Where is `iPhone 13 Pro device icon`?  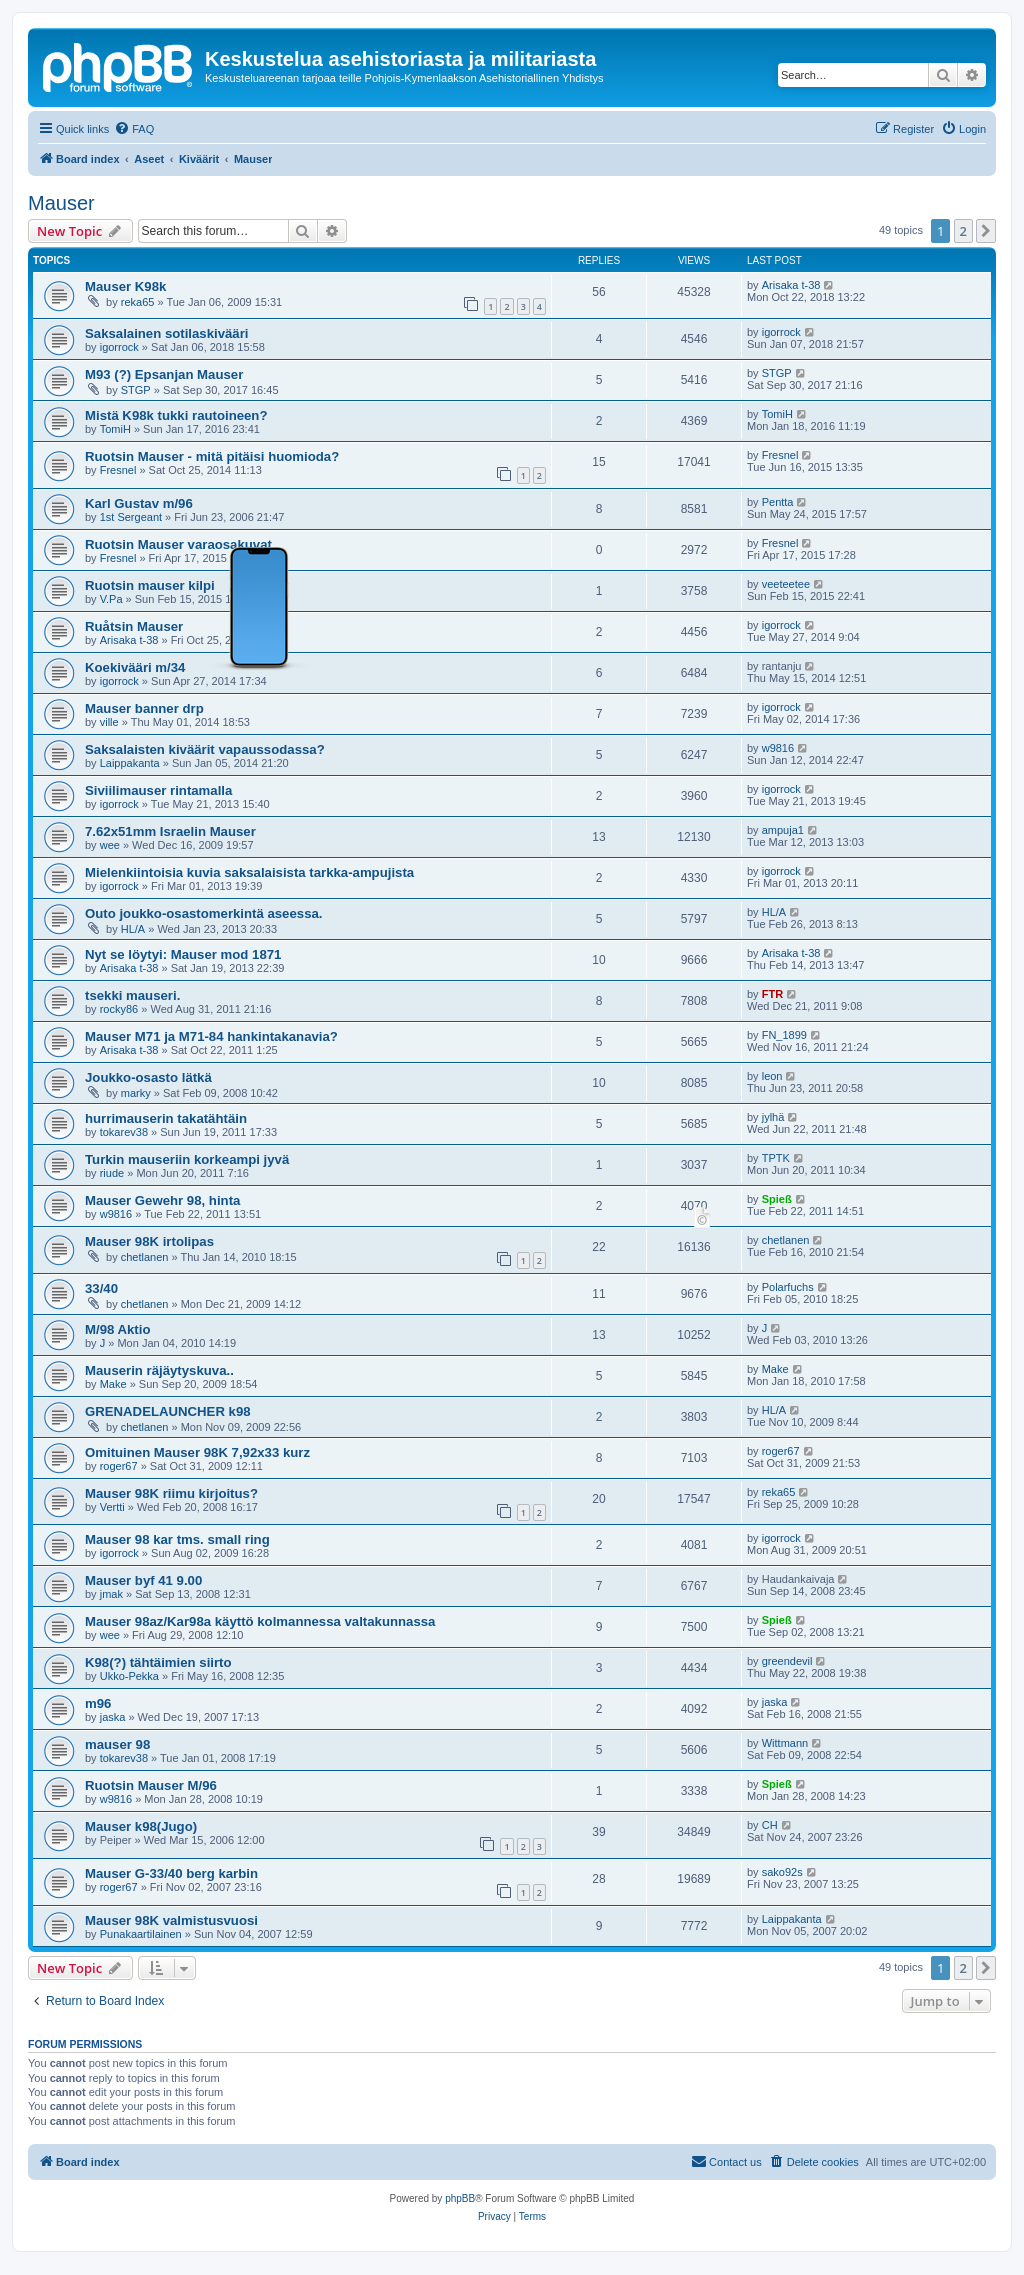 iPhone 13 Pro device icon is located at coordinates (259, 609).